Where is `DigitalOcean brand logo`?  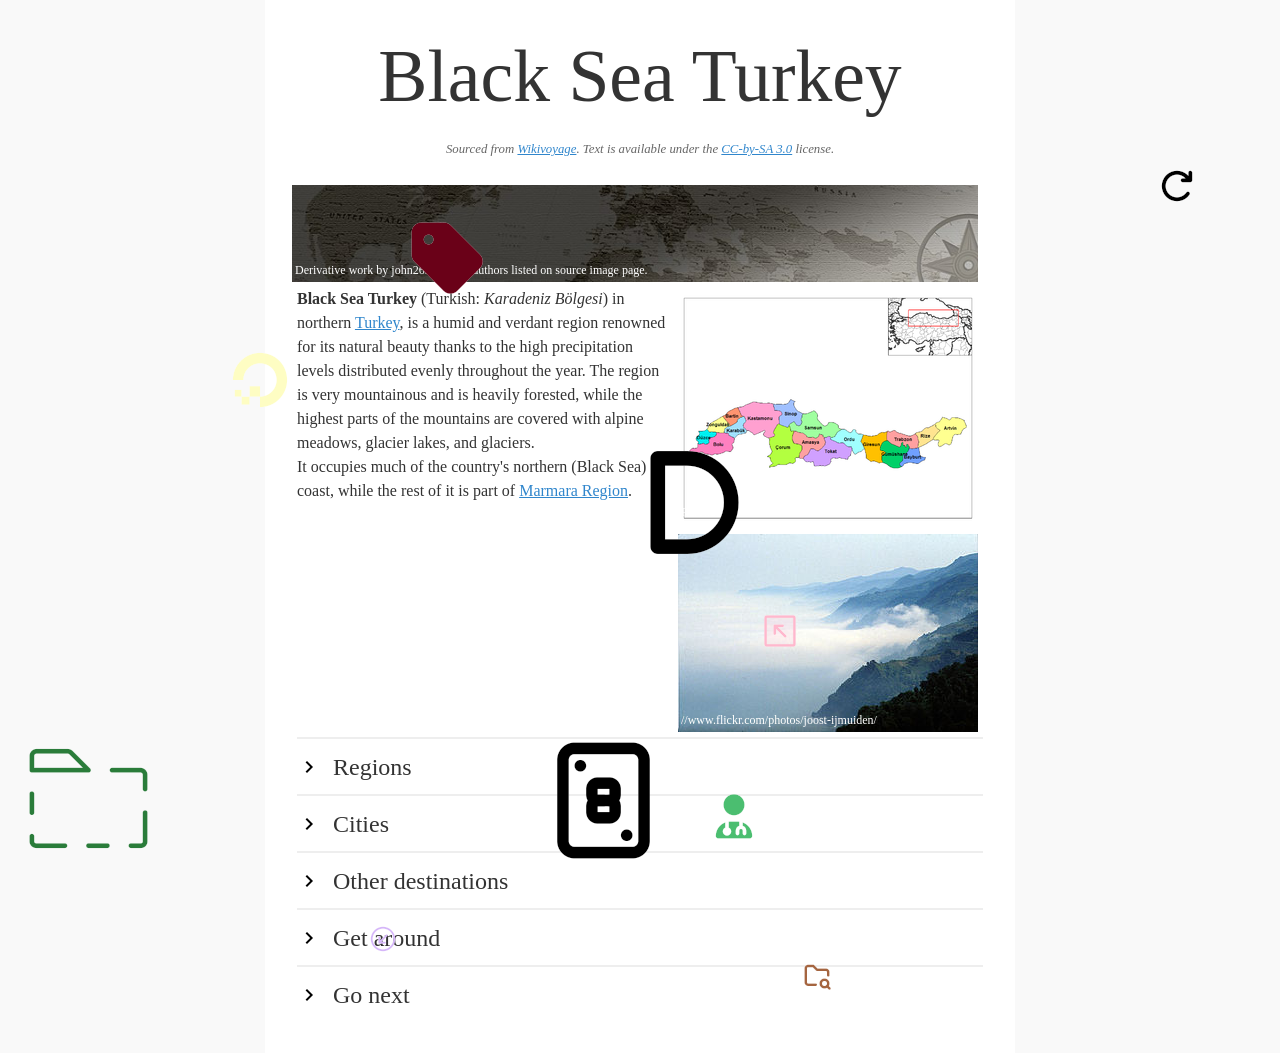
DigitalOcean brand logo is located at coordinates (260, 380).